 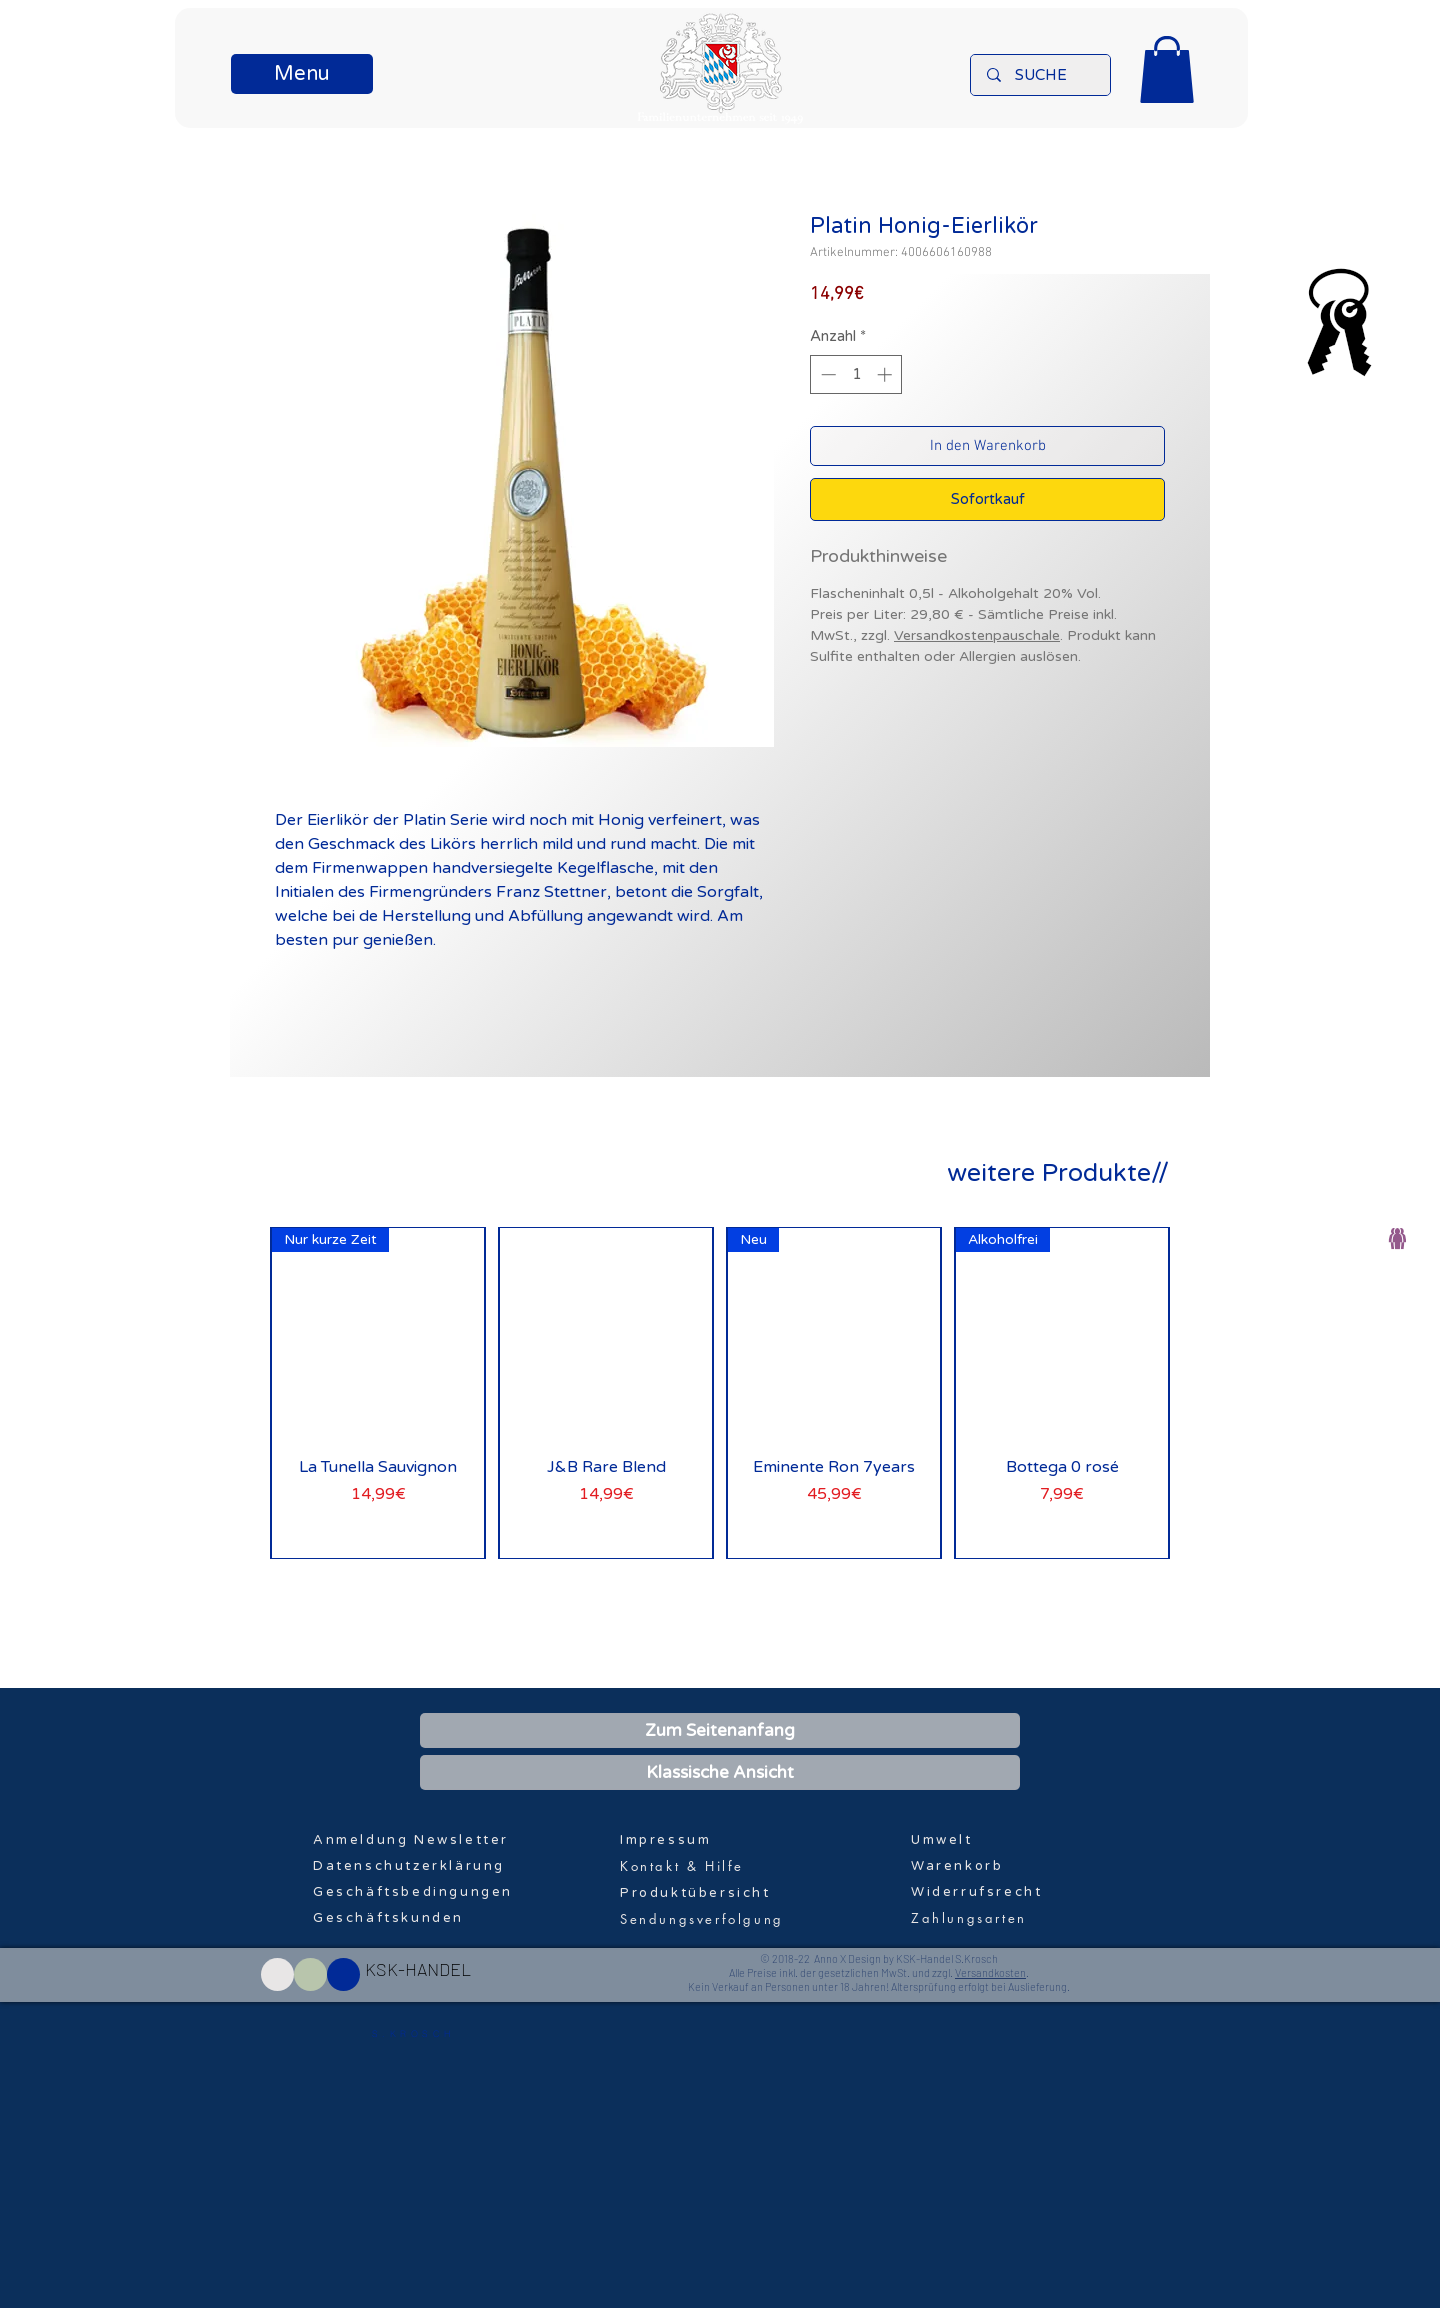 What do you see at coordinates (1339, 322) in the screenshot?
I see `access property or home management settings` at bounding box center [1339, 322].